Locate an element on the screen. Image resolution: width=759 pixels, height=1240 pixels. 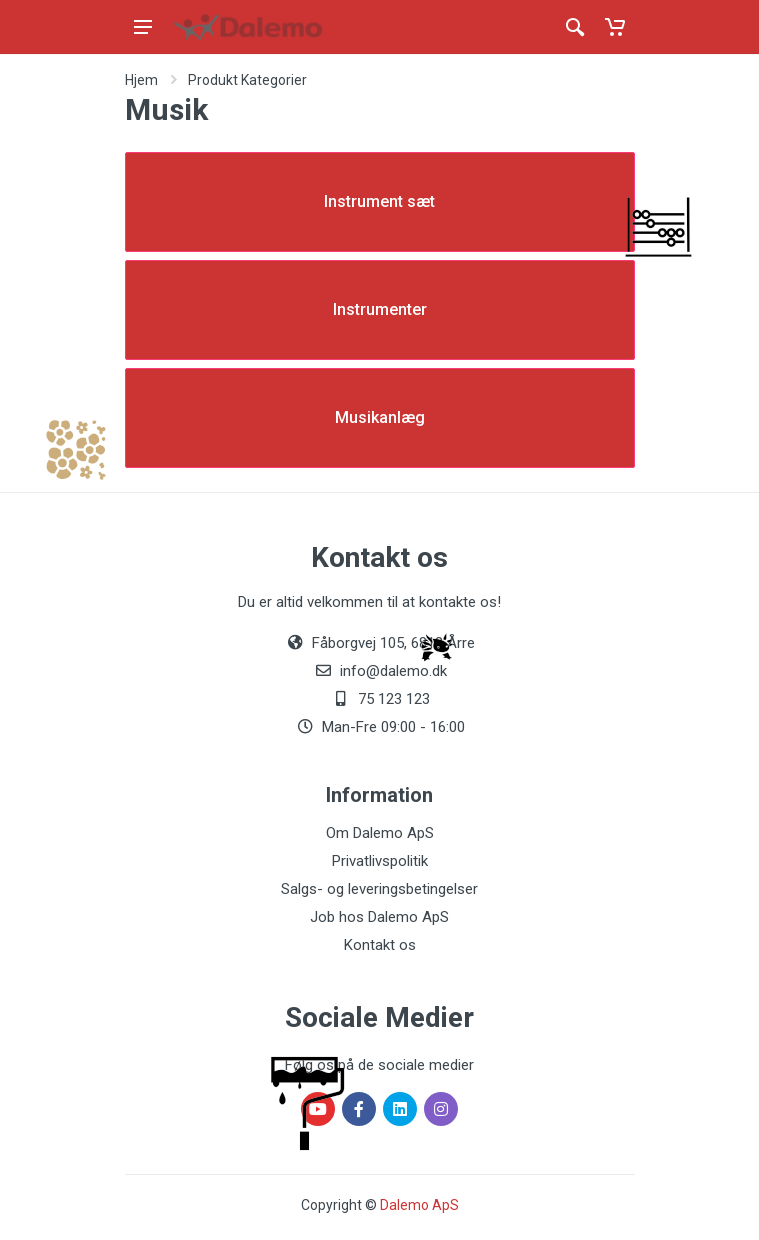
axolotl character or mascot icon is located at coordinates (437, 646).